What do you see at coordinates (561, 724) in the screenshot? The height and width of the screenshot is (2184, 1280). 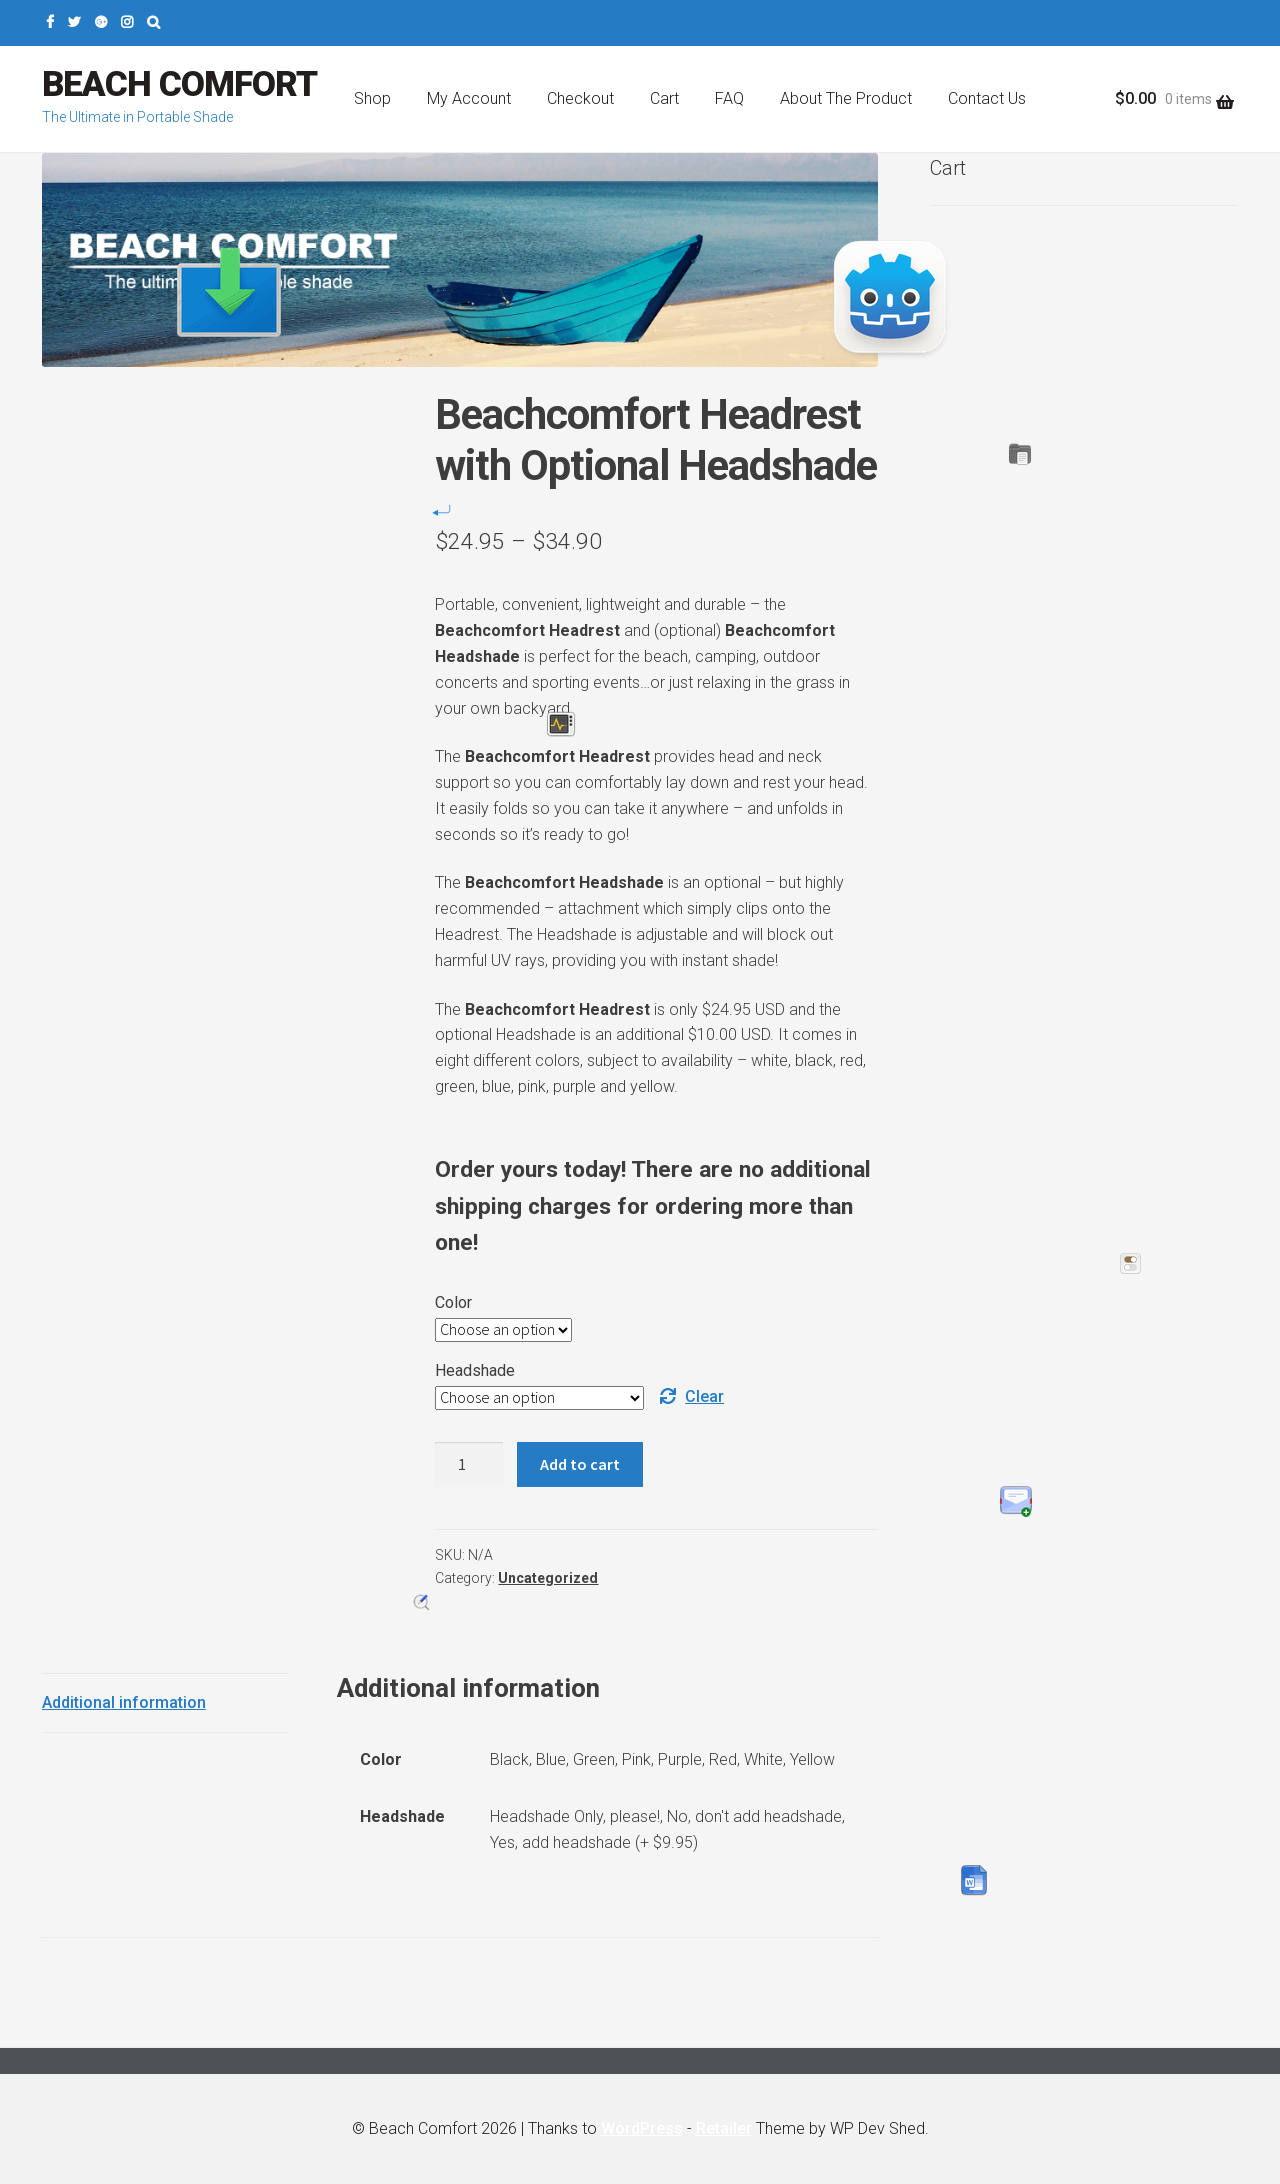 I see `open system monitor to view CPU and memory usage` at bounding box center [561, 724].